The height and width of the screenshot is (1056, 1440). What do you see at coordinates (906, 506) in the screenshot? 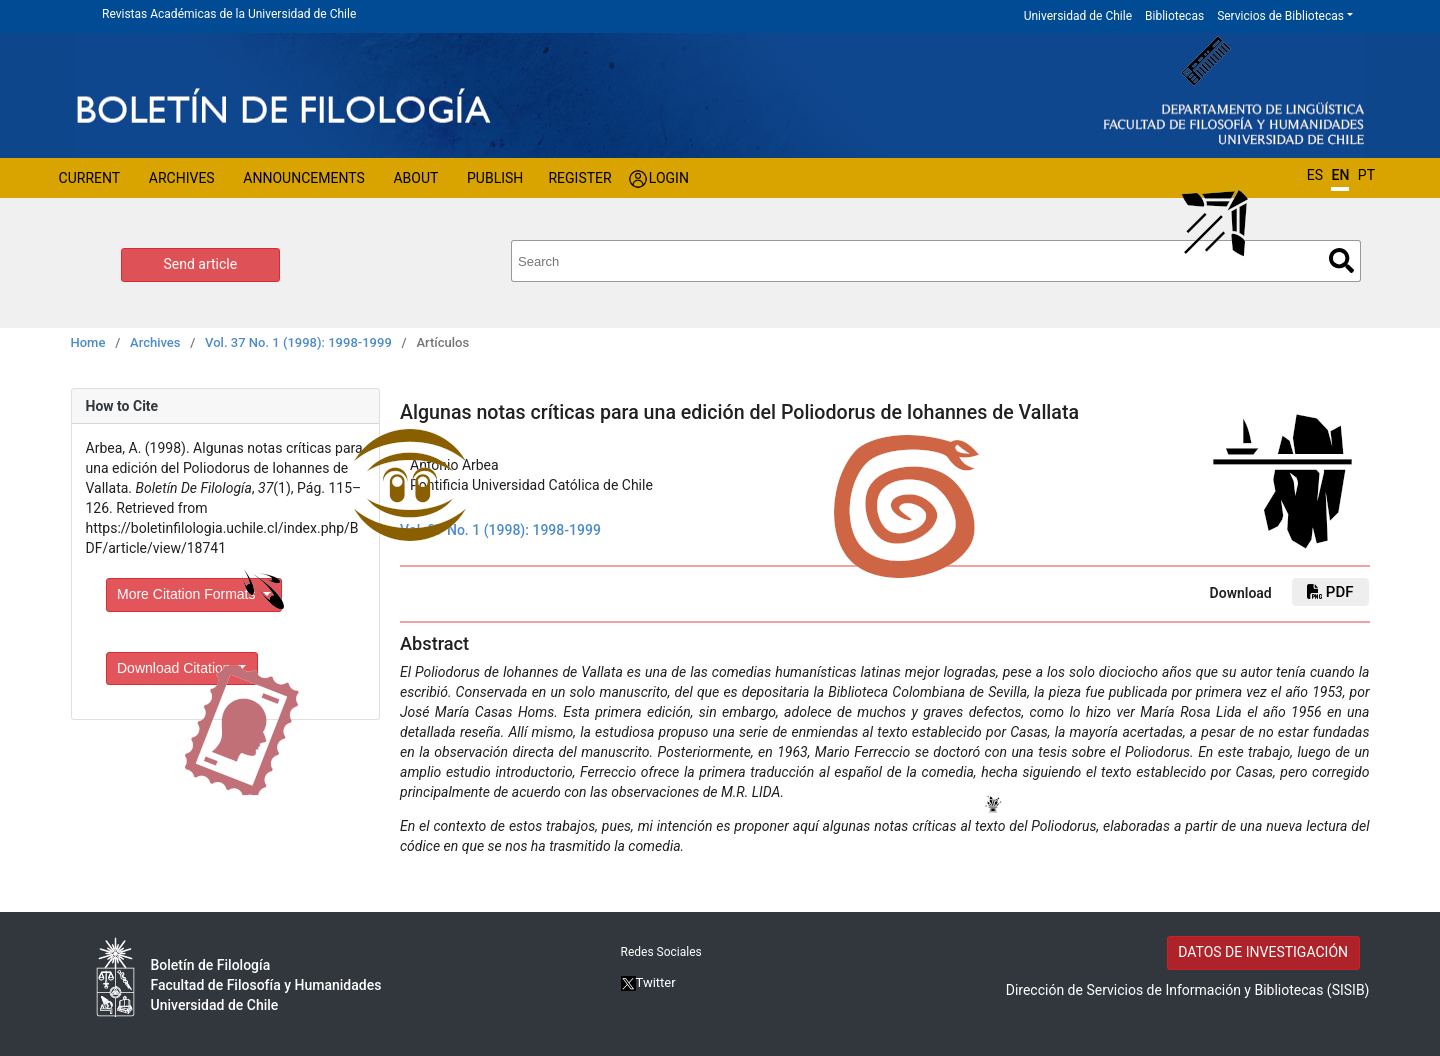
I see `represents a snake or reptile-themed game element` at bounding box center [906, 506].